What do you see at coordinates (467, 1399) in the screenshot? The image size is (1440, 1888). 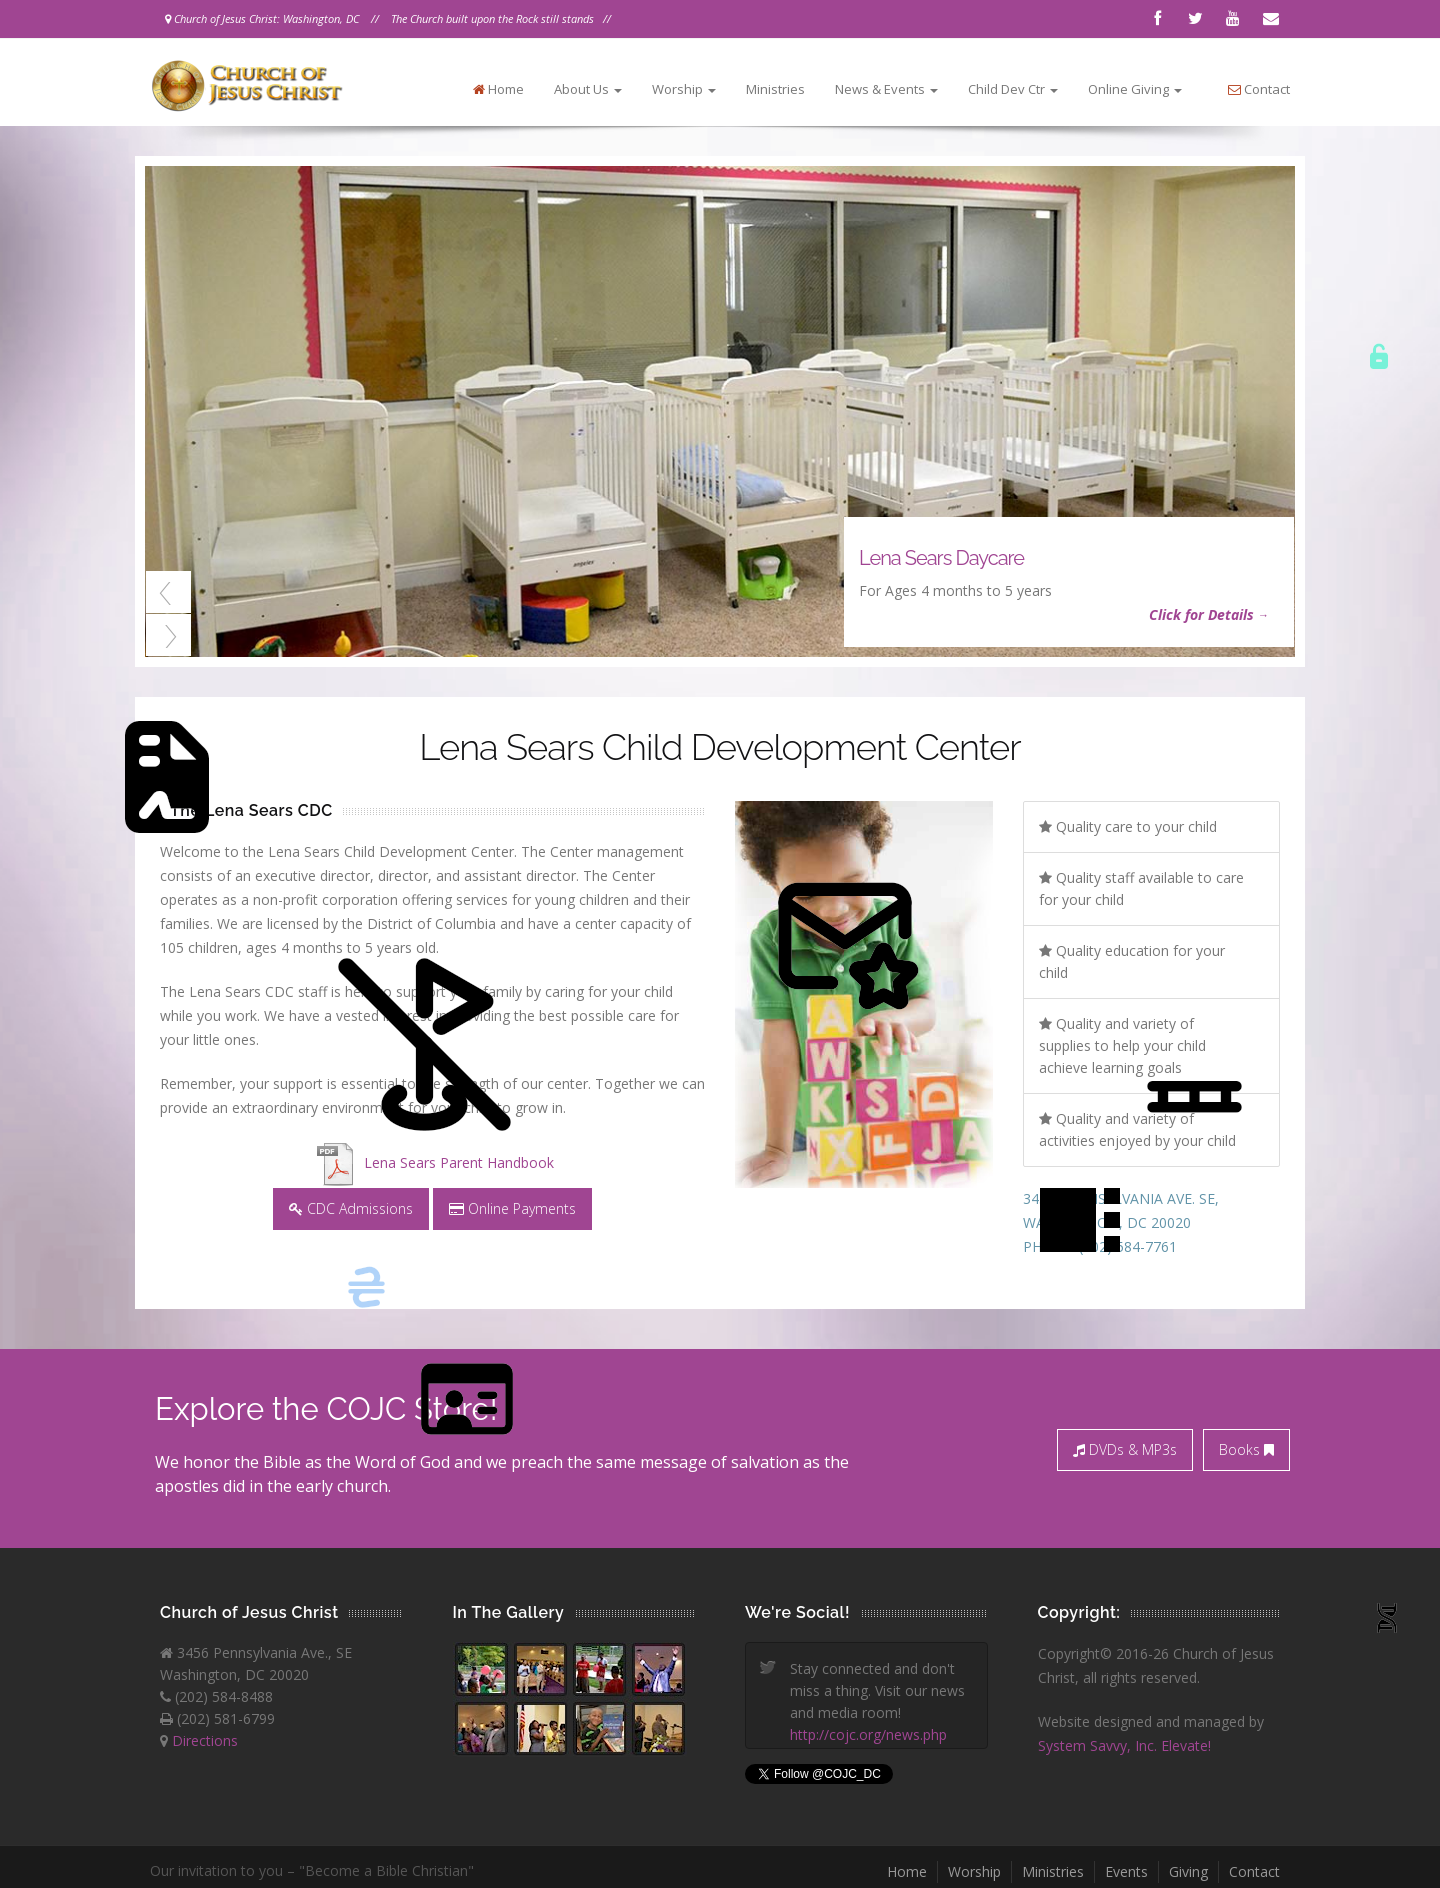 I see `view or manage your driver's license` at bounding box center [467, 1399].